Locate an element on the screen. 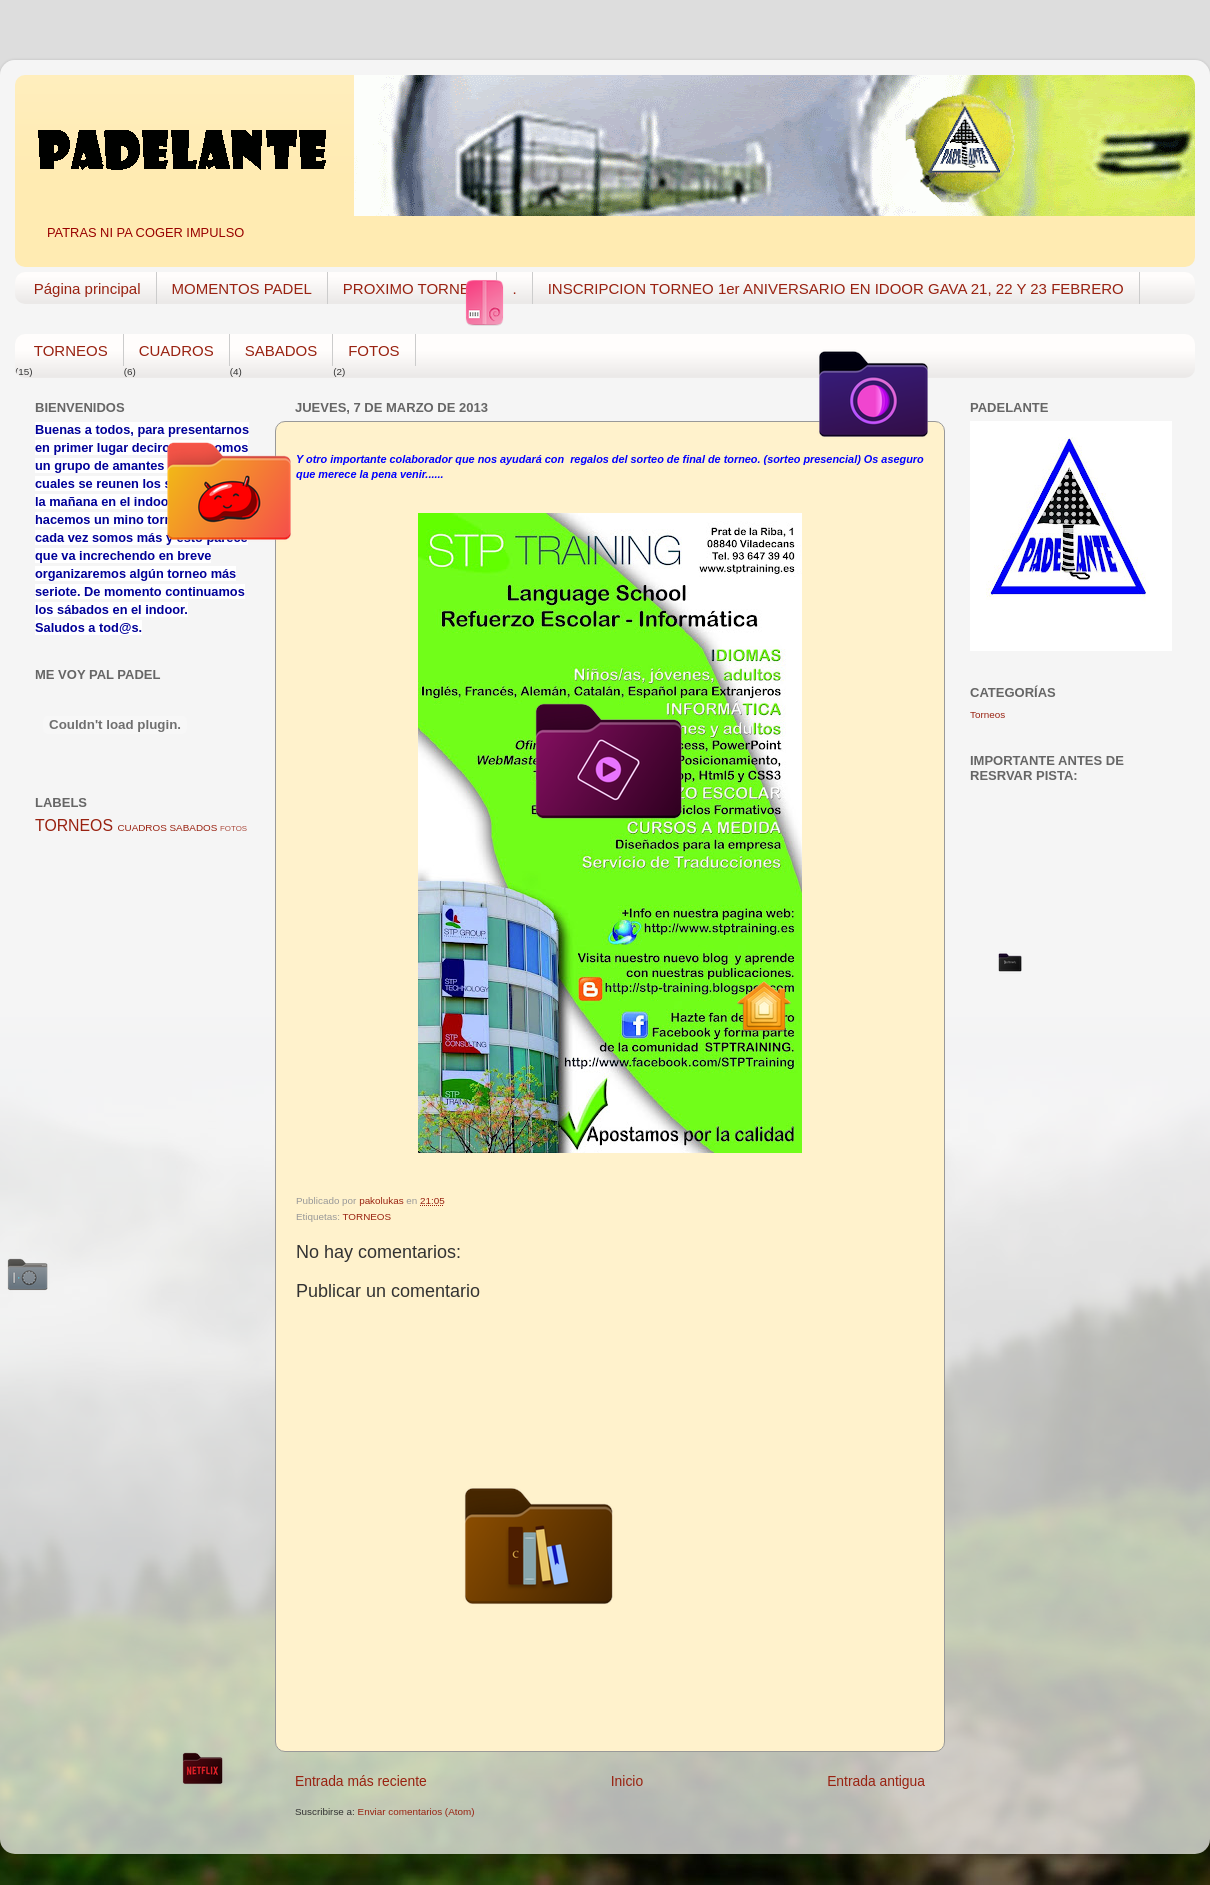 The width and height of the screenshot is (1210, 1885). open folder containing Netflix downloads or media is located at coordinates (202, 1769).